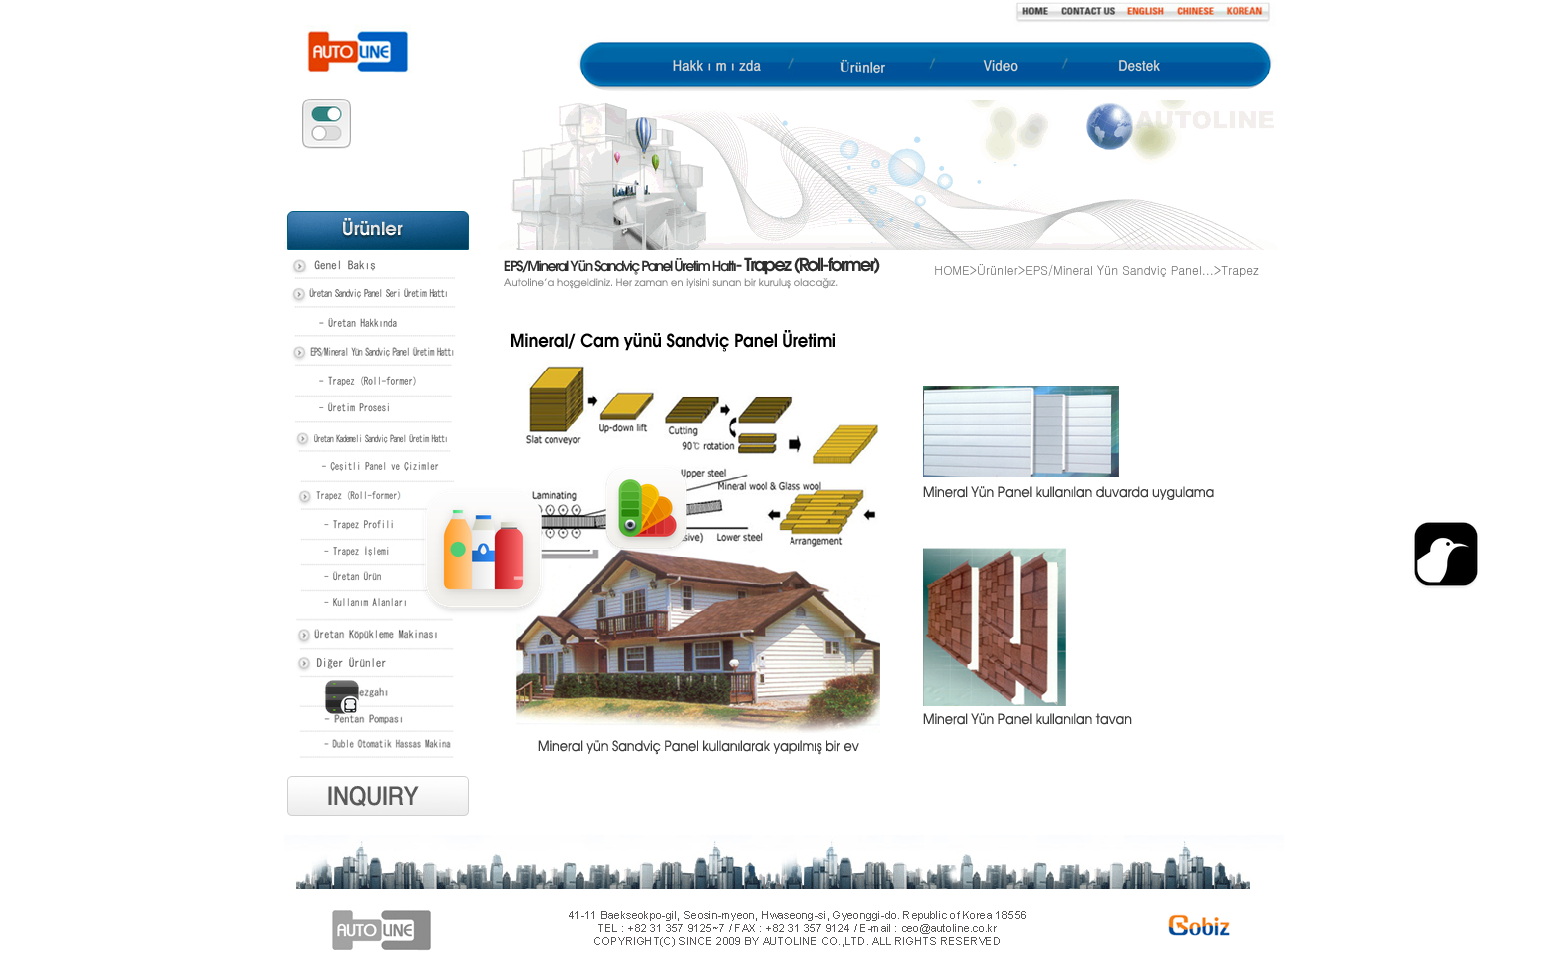 This screenshot has height=969, width=1568. Describe the element at coordinates (646, 508) in the screenshot. I see `open sk1 color picker application` at that location.